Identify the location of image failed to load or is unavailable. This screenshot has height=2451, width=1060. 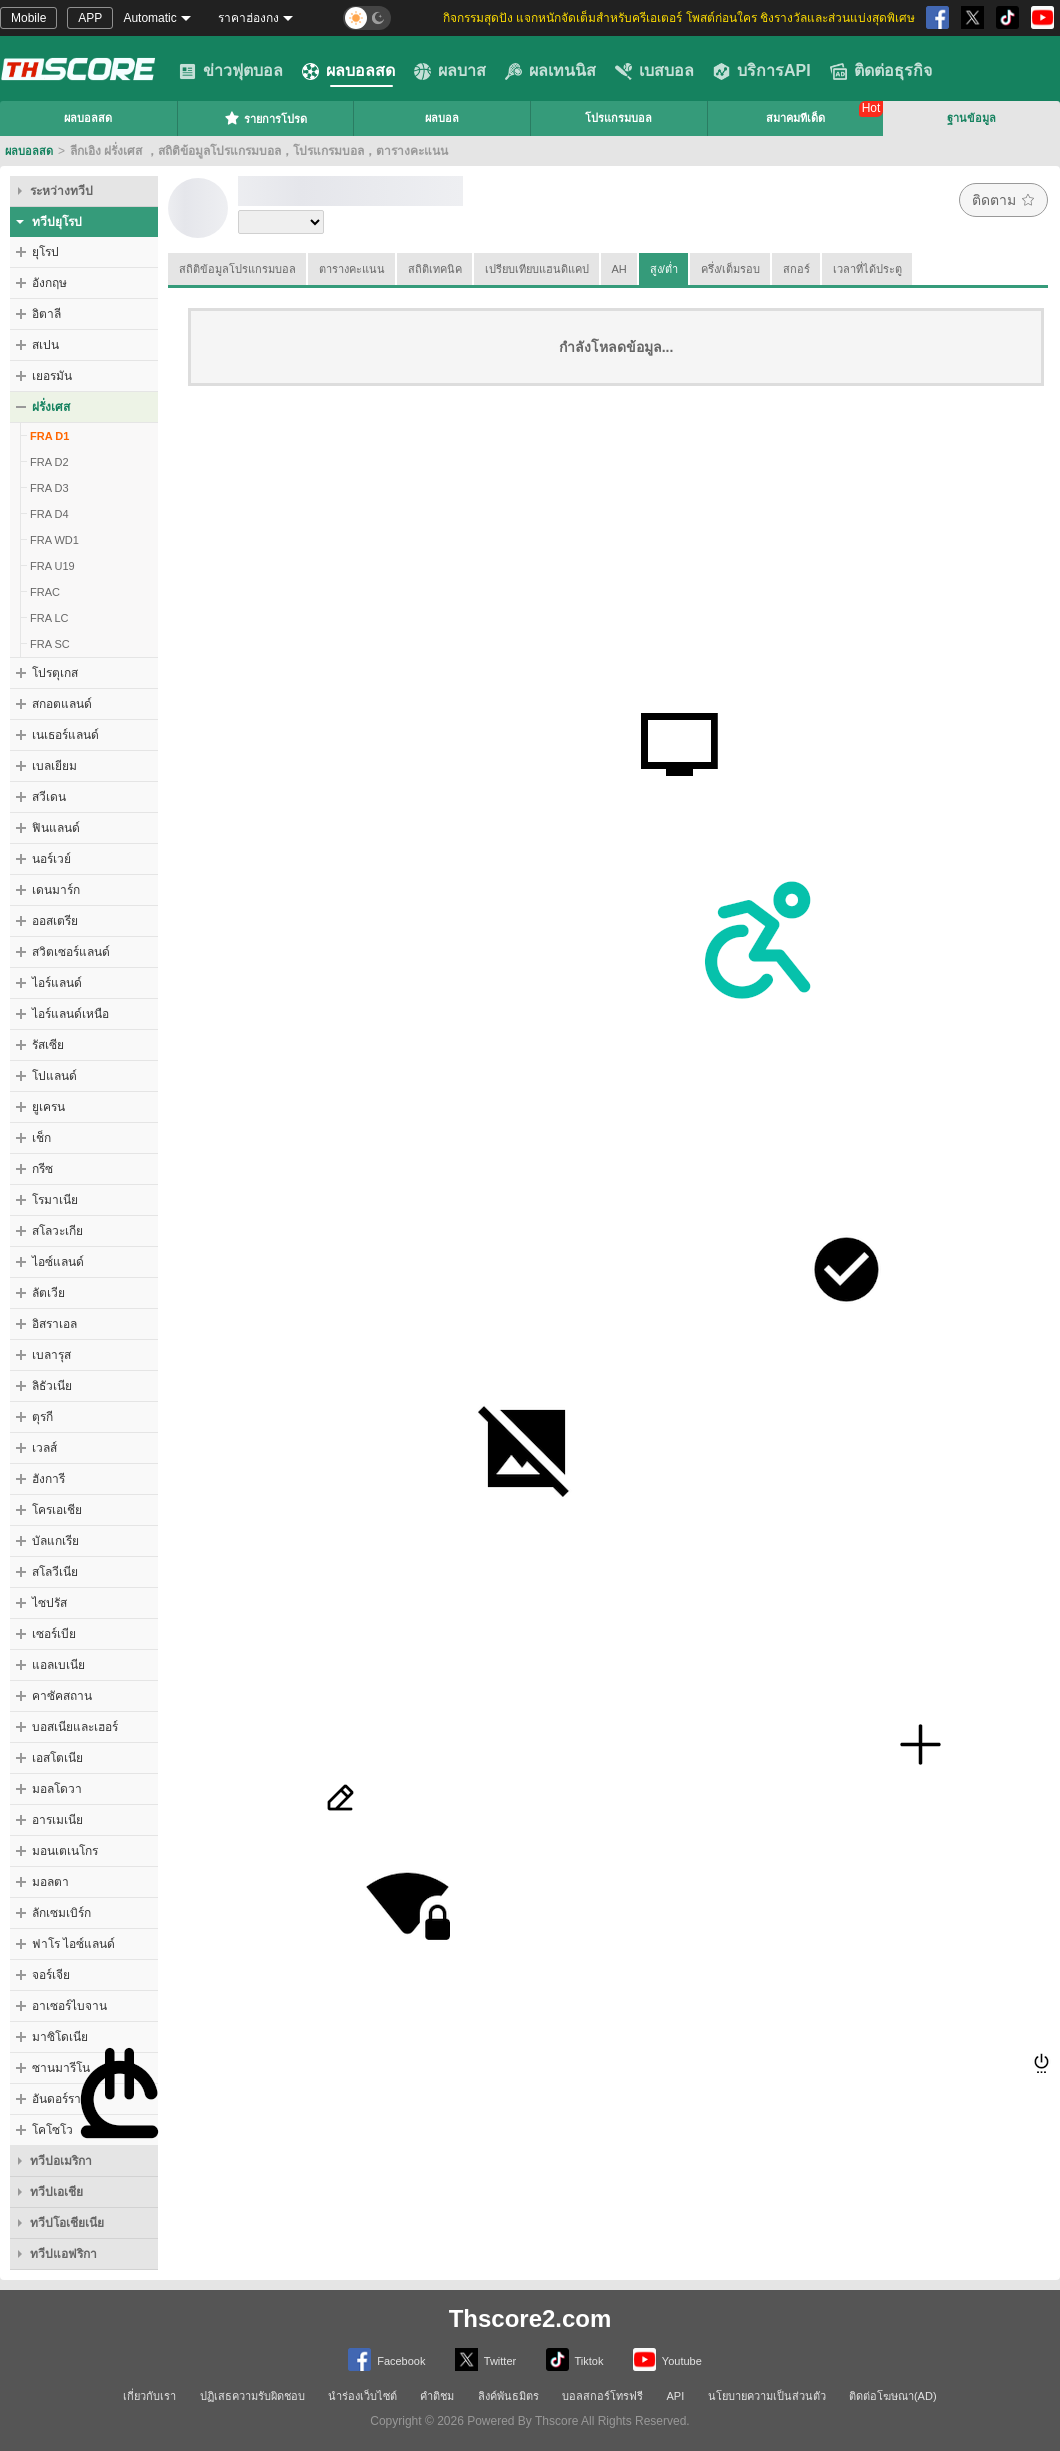
(526, 1448).